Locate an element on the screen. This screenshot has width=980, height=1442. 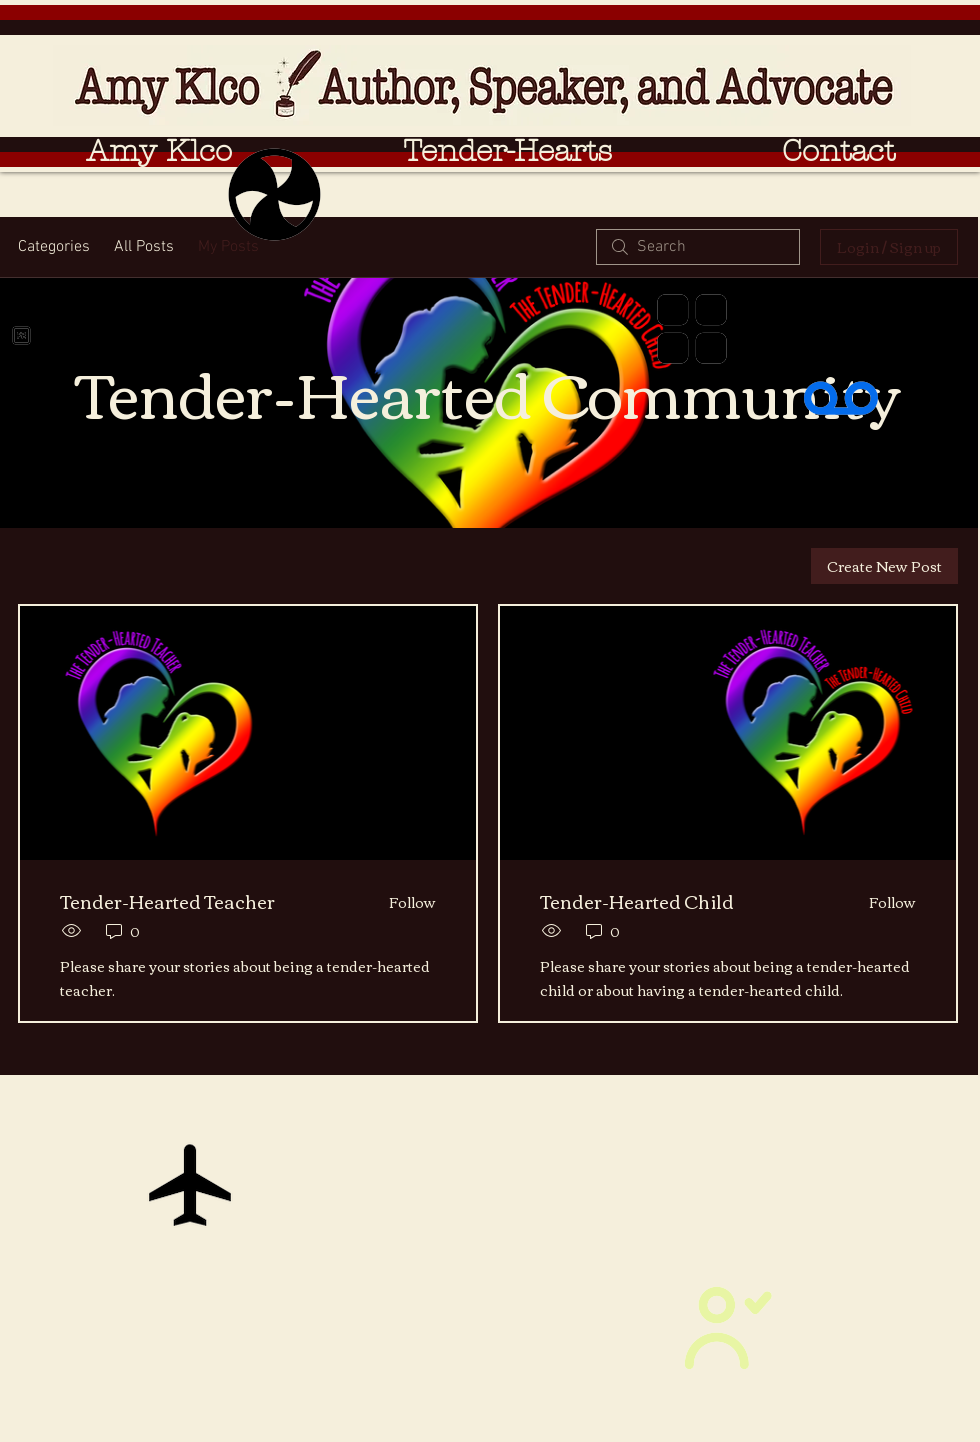
user verification complete is located at coordinates (726, 1328).